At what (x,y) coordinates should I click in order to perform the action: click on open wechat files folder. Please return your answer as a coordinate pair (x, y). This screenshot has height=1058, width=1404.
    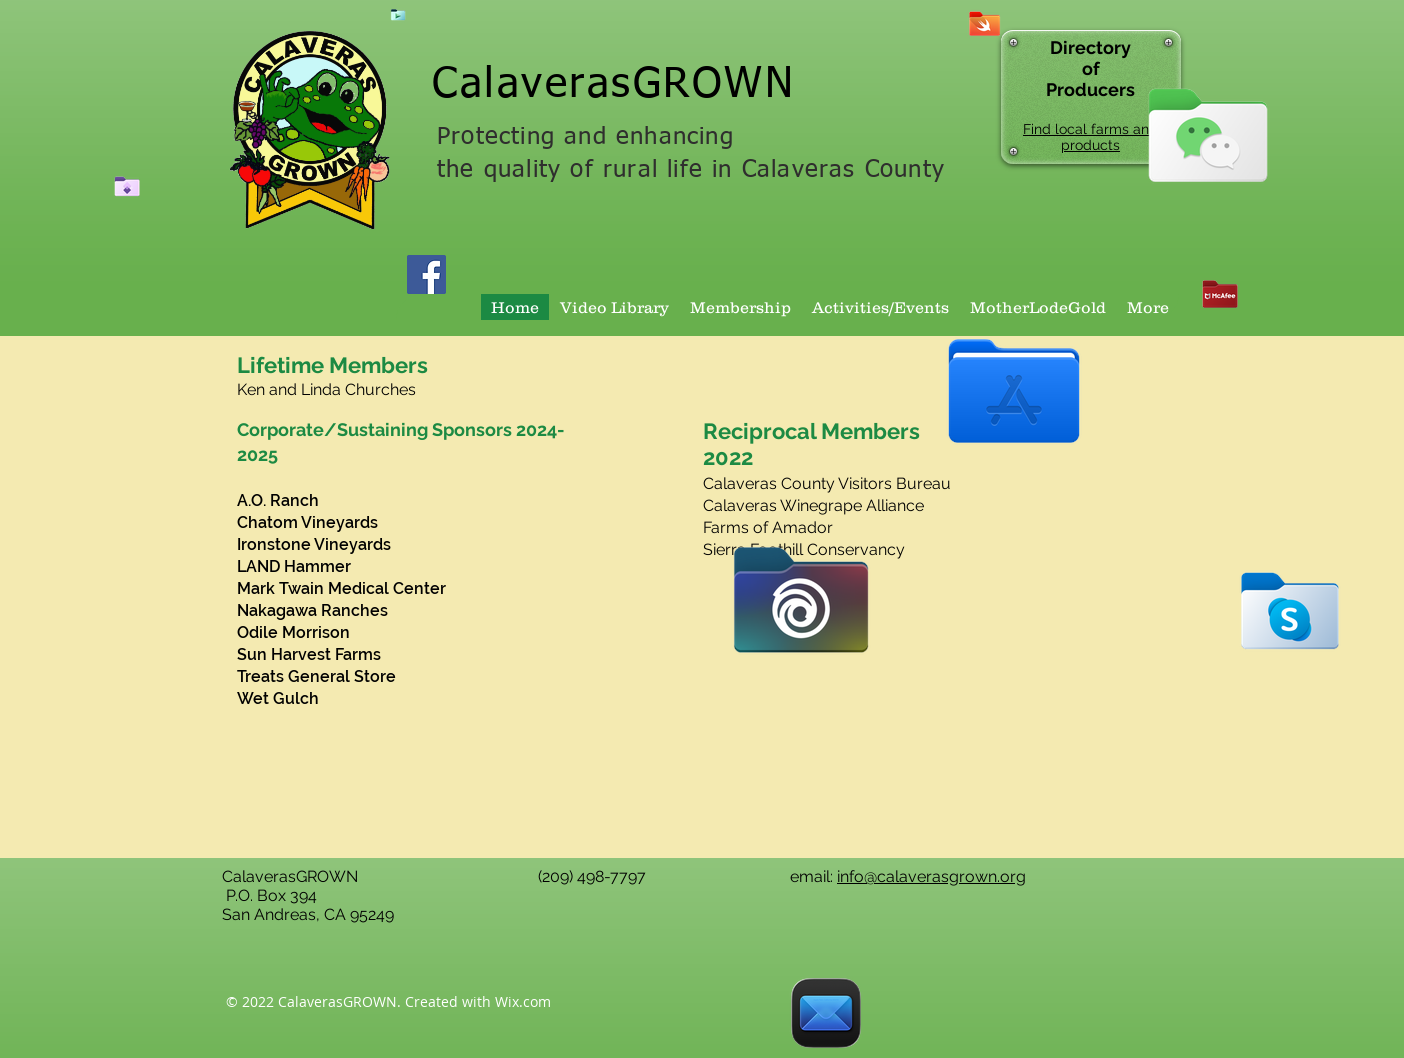
    Looking at the image, I should click on (1207, 138).